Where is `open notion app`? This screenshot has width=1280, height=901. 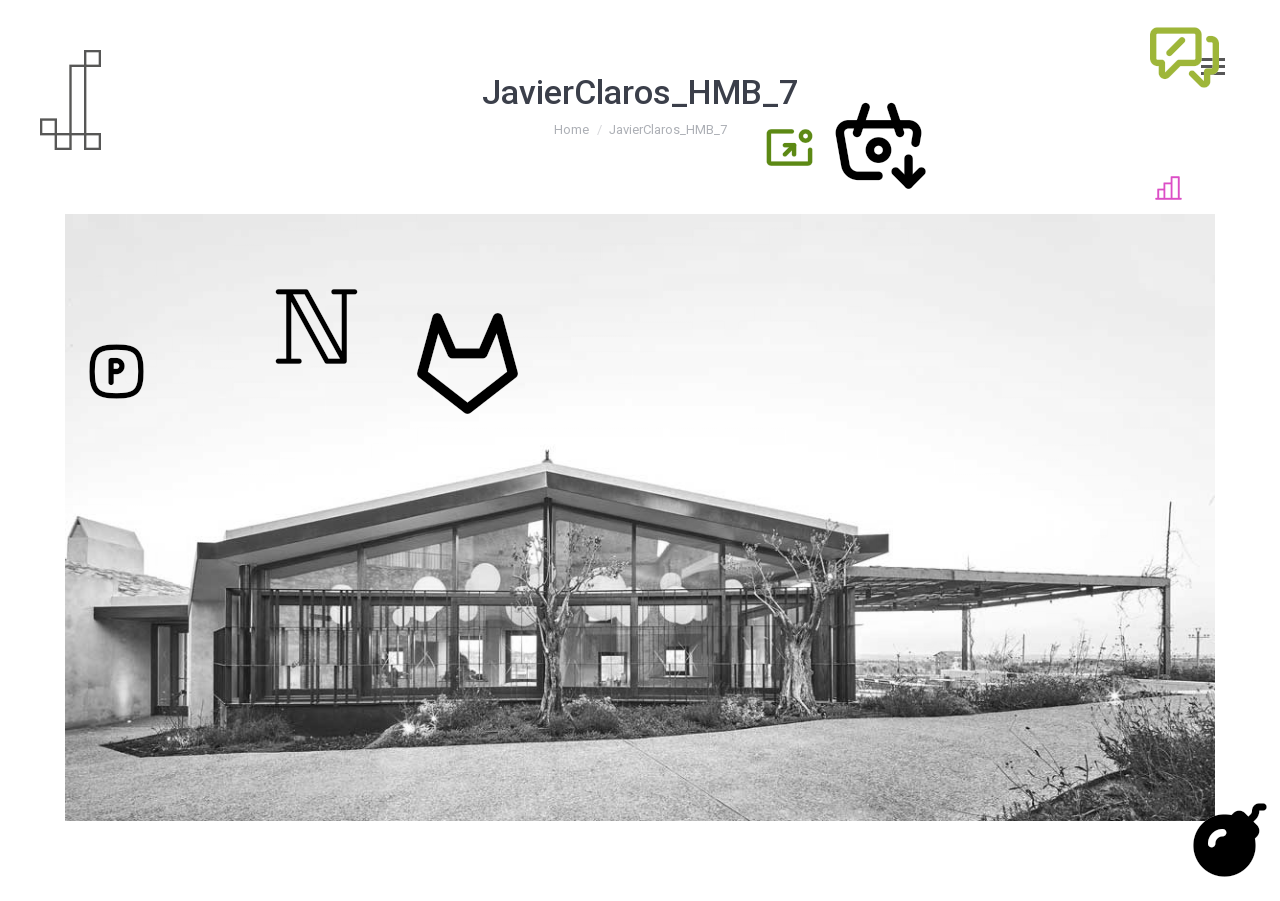 open notion app is located at coordinates (316, 326).